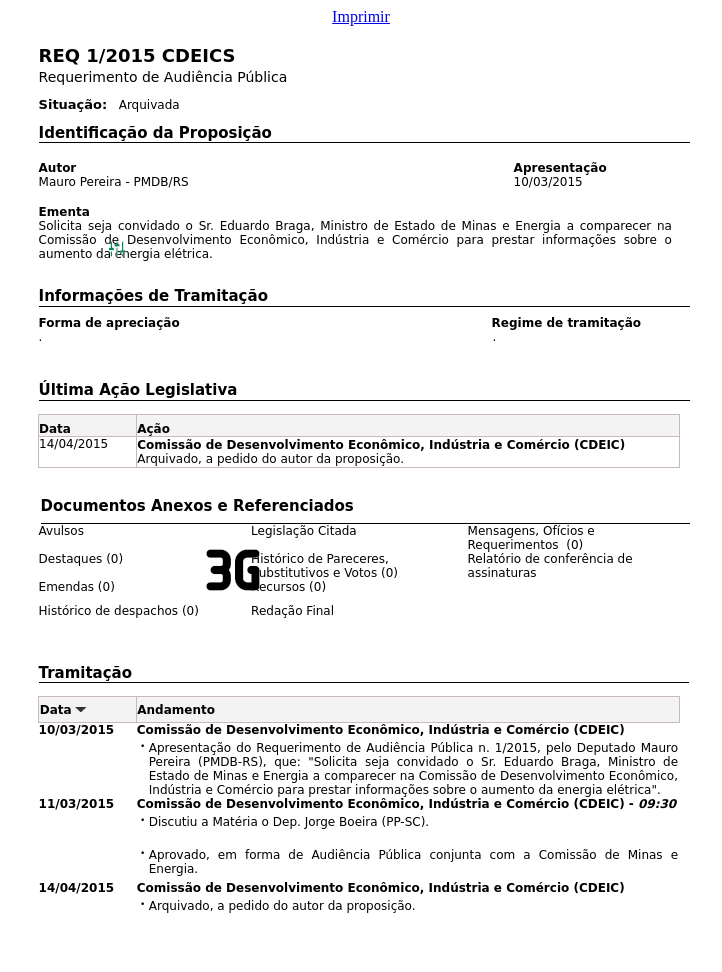  I want to click on indicates 3G mobile network connection, so click(235, 570).